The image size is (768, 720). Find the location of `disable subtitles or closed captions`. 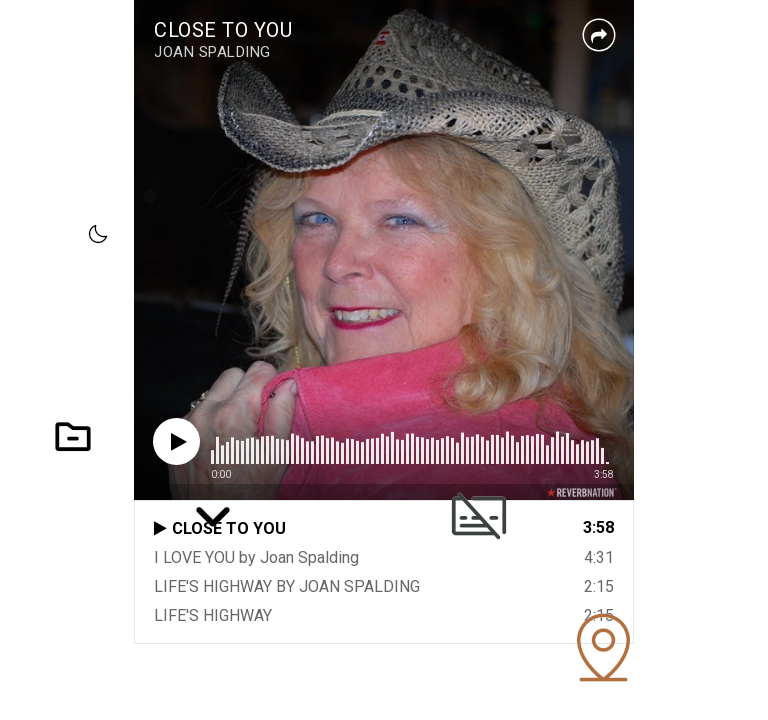

disable subtitles or closed captions is located at coordinates (479, 516).